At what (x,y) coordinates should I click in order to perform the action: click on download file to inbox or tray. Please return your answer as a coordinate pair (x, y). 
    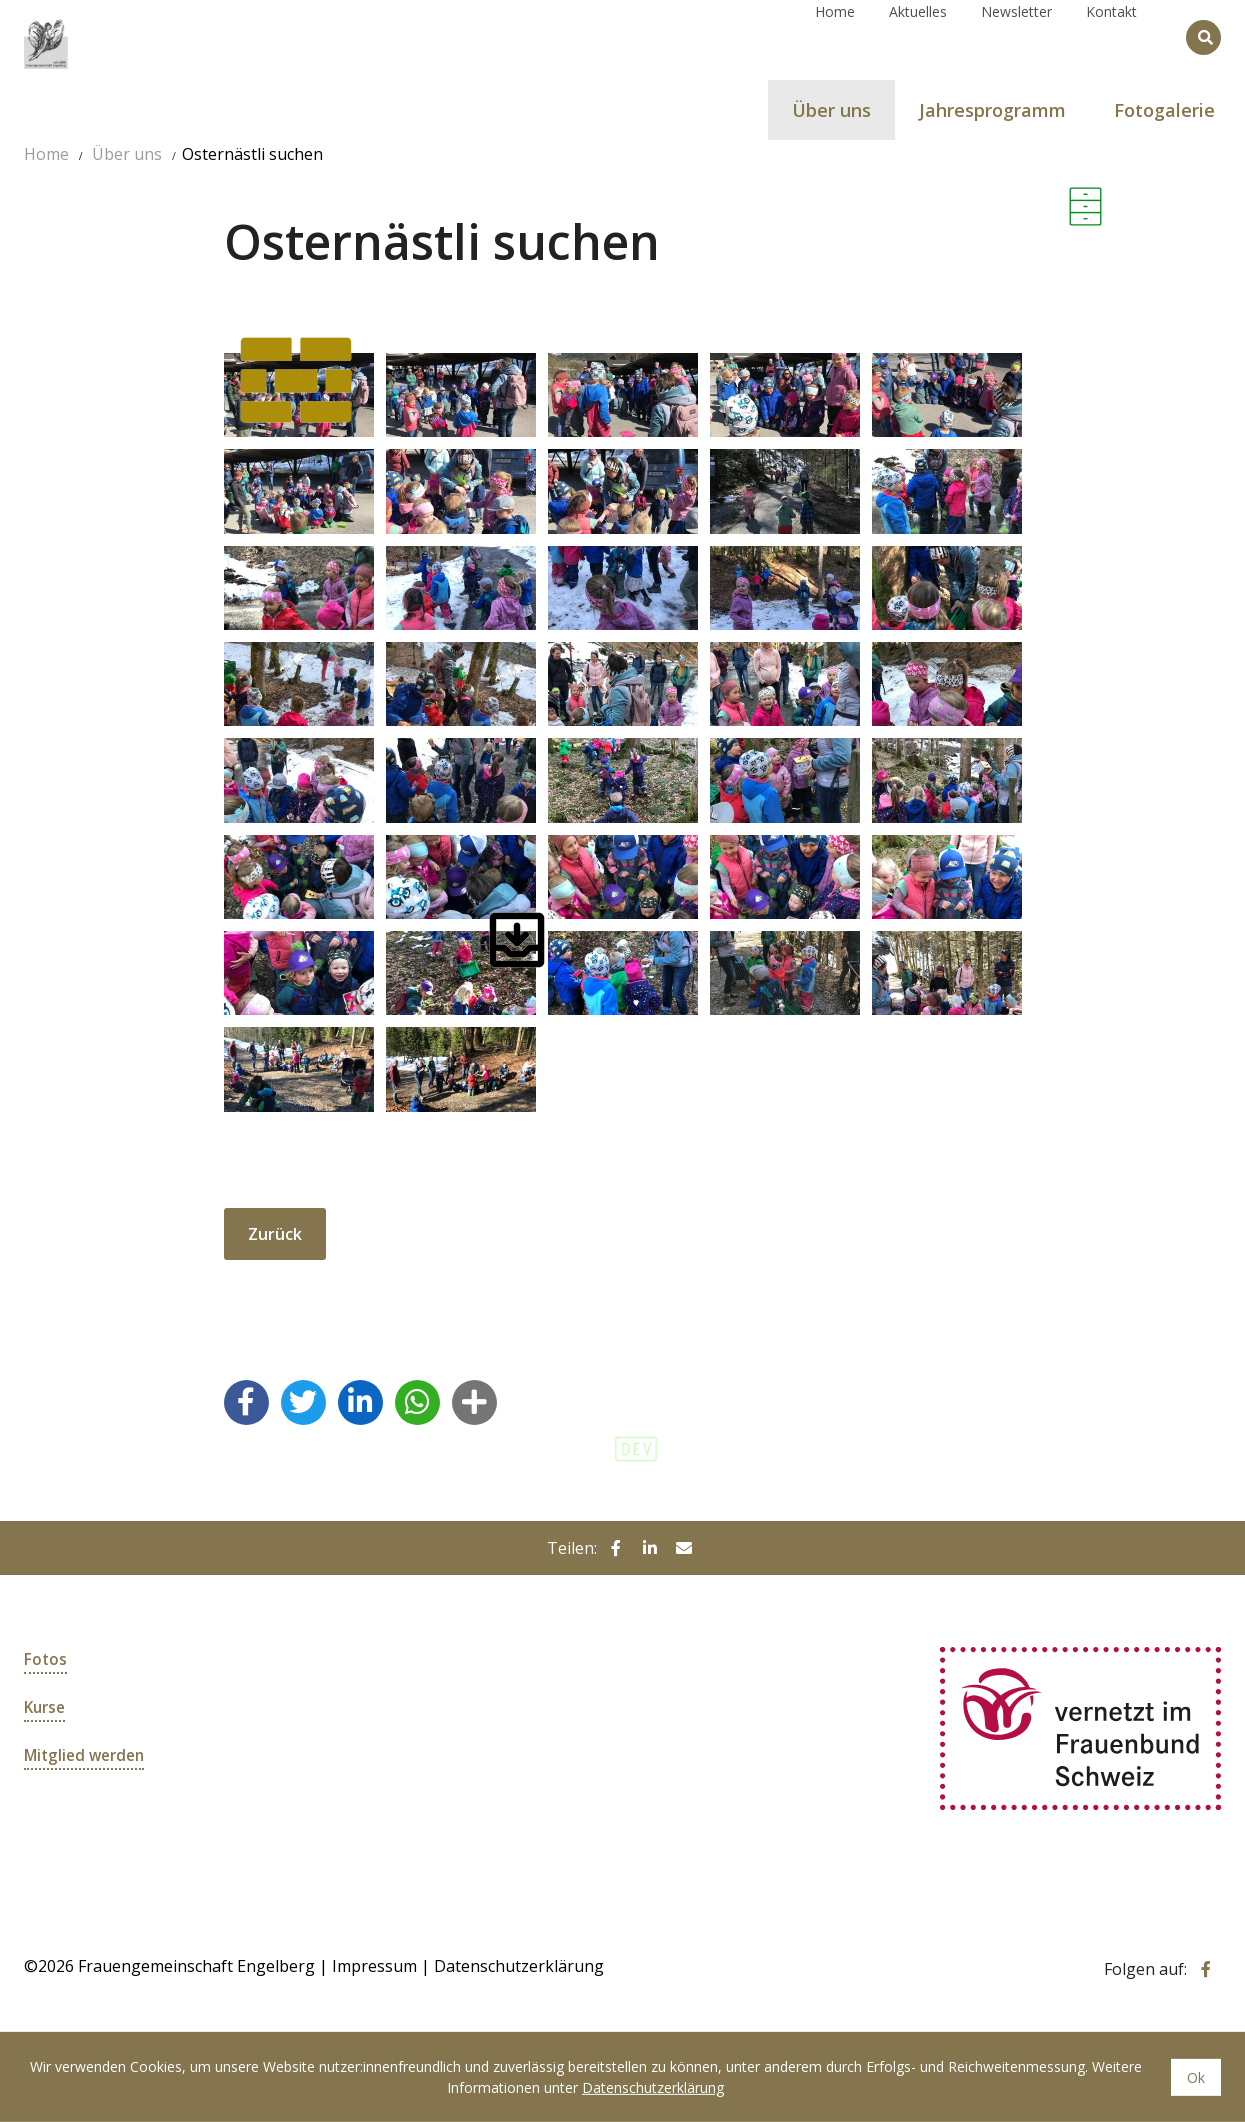
    Looking at the image, I should click on (517, 940).